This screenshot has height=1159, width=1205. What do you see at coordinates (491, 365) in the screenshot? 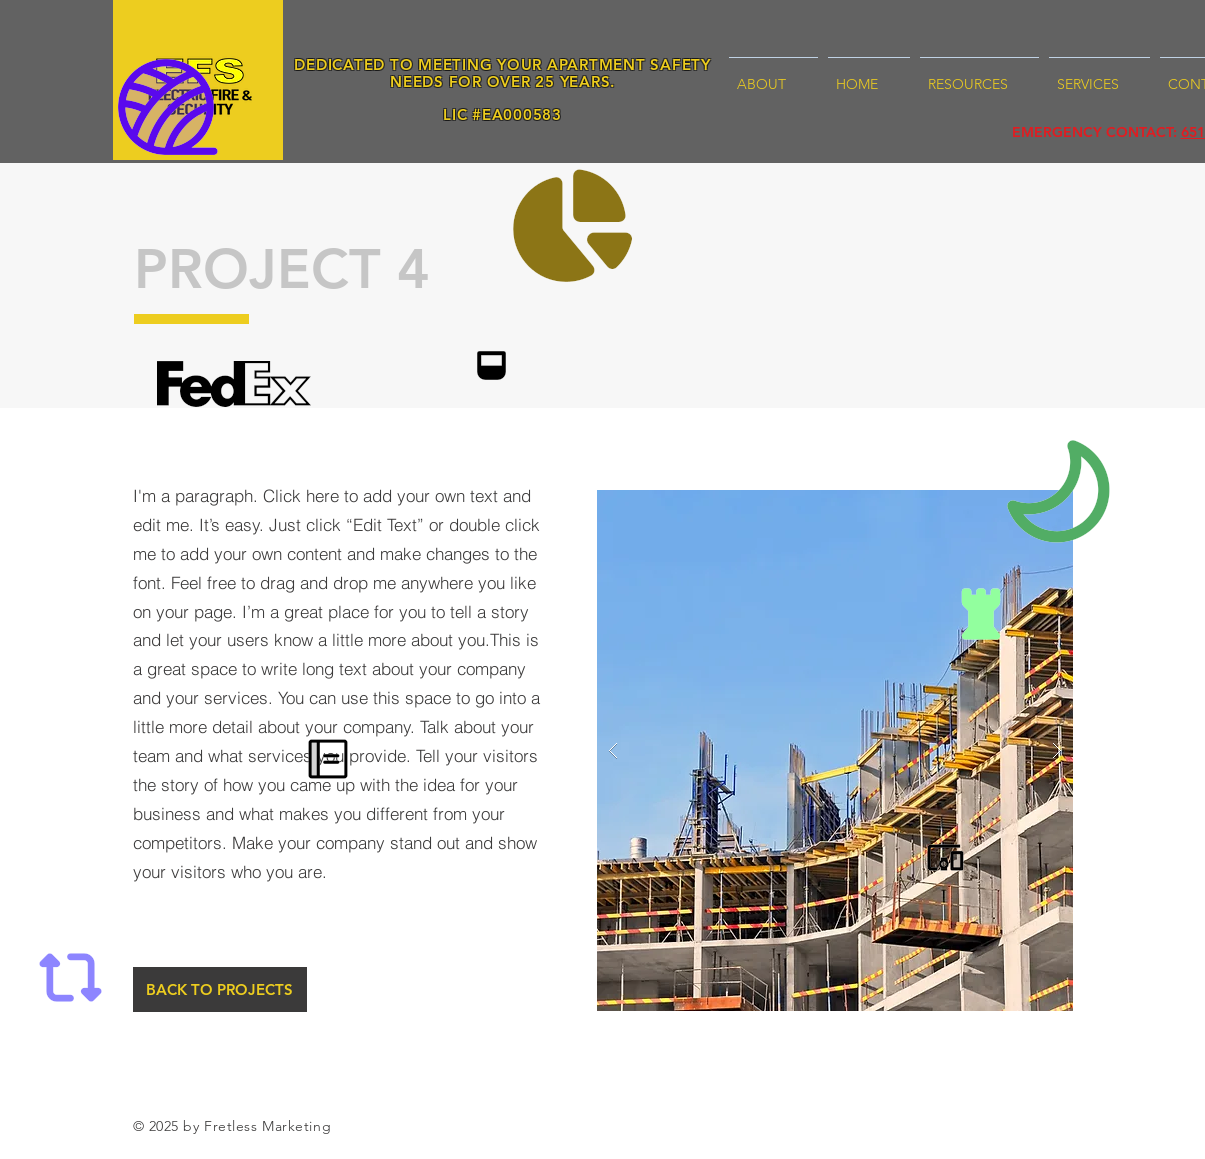
I see `view drink or beverage options` at bounding box center [491, 365].